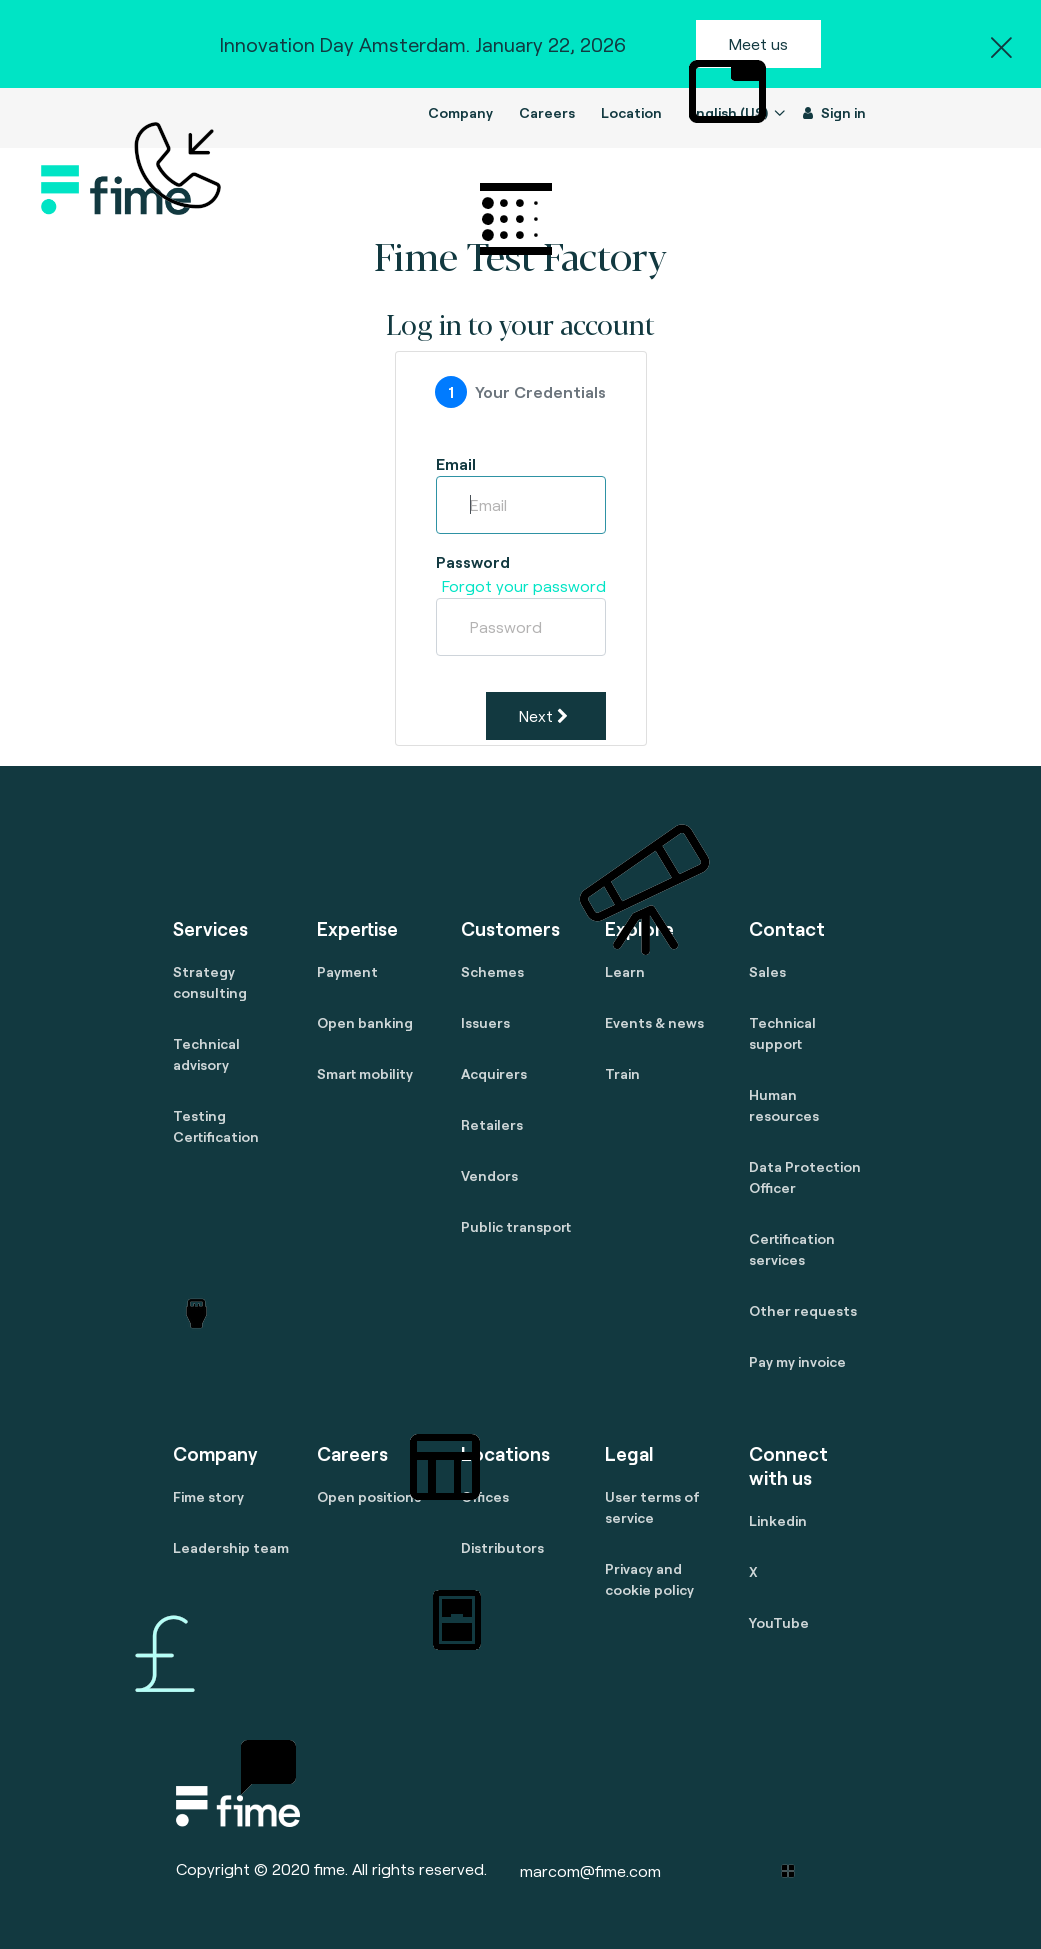  Describe the element at coordinates (179, 163) in the screenshot. I see `incoming call notification` at that location.